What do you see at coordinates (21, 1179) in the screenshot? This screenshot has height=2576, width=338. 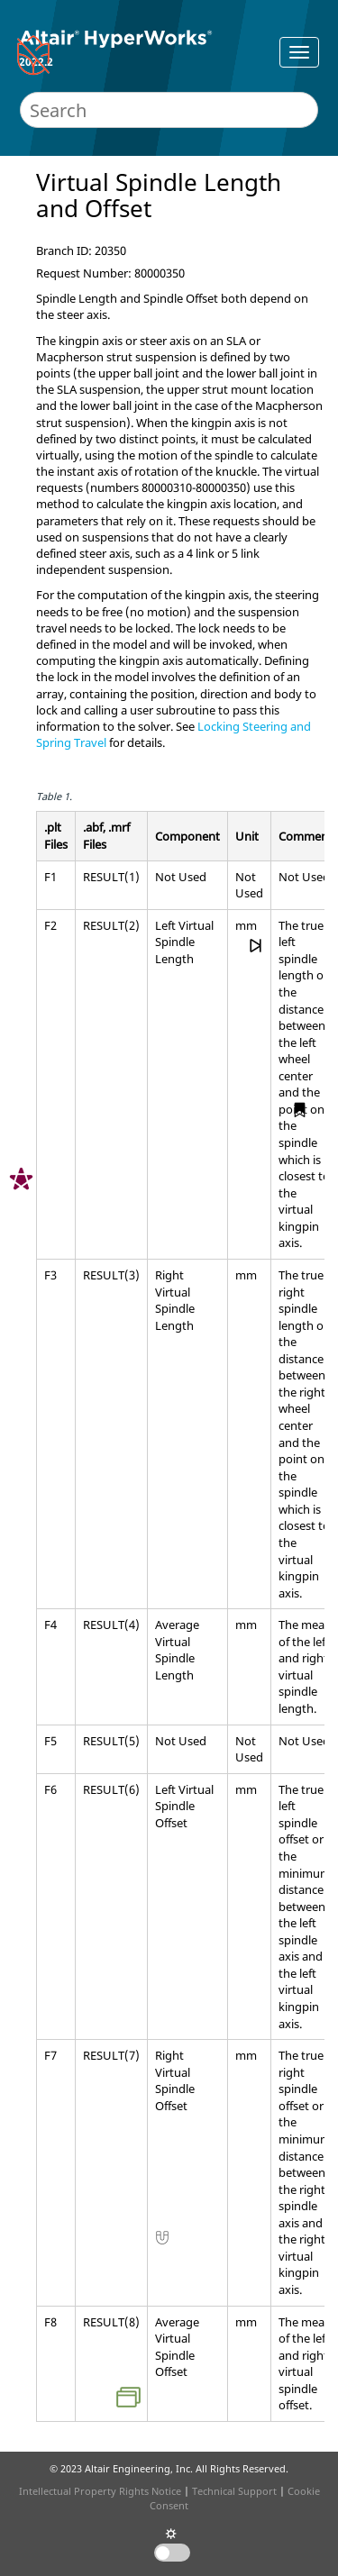 I see `indicates occult or mystical category` at bounding box center [21, 1179].